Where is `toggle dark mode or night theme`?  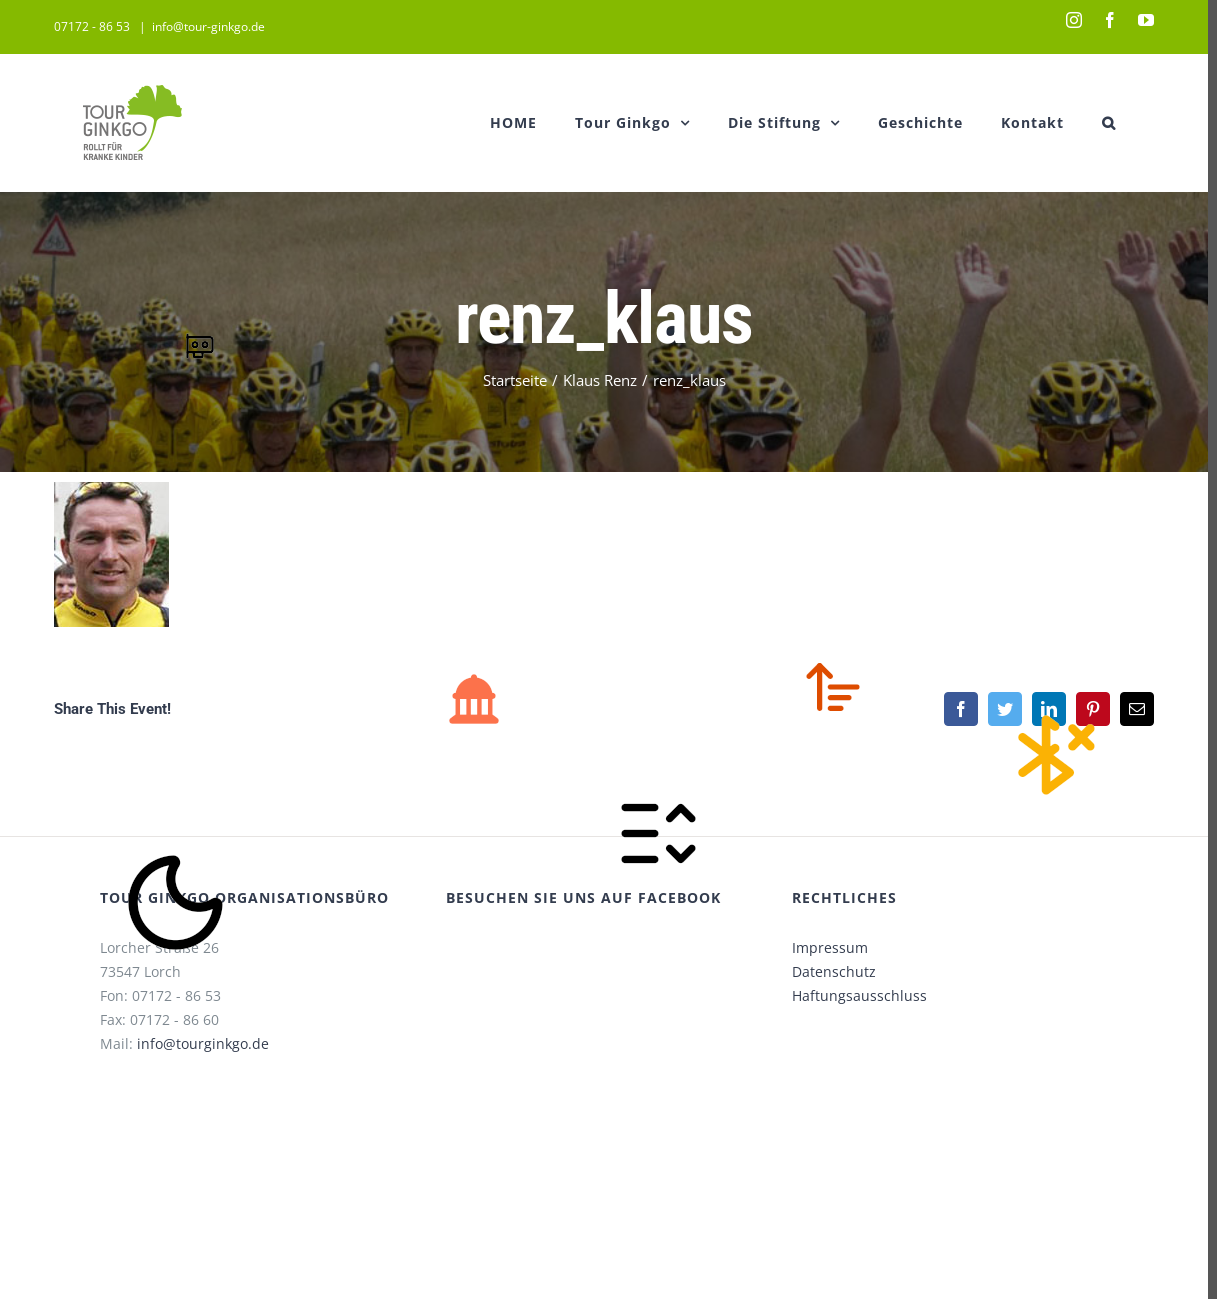 toggle dark mode or night theme is located at coordinates (175, 902).